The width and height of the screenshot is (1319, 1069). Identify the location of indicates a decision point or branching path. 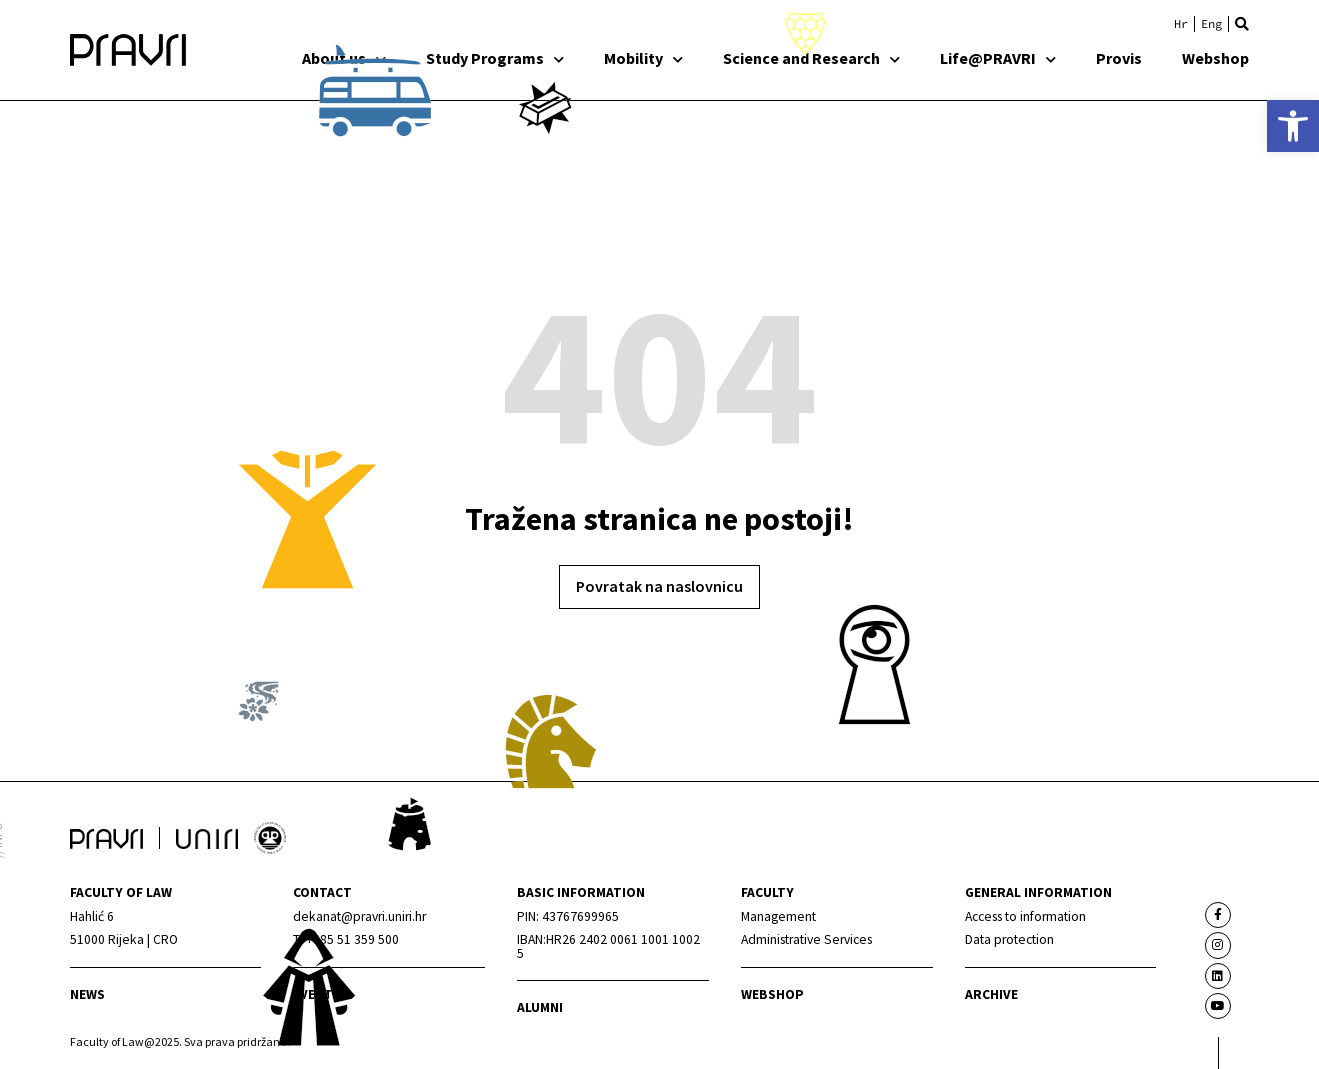
(307, 519).